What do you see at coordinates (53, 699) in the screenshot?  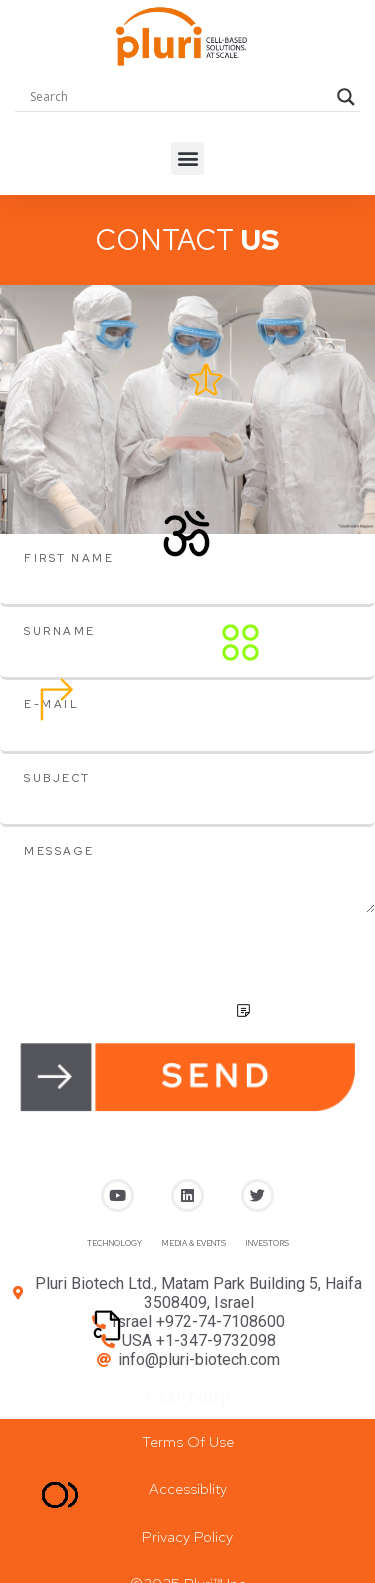 I see `reply to a message` at bounding box center [53, 699].